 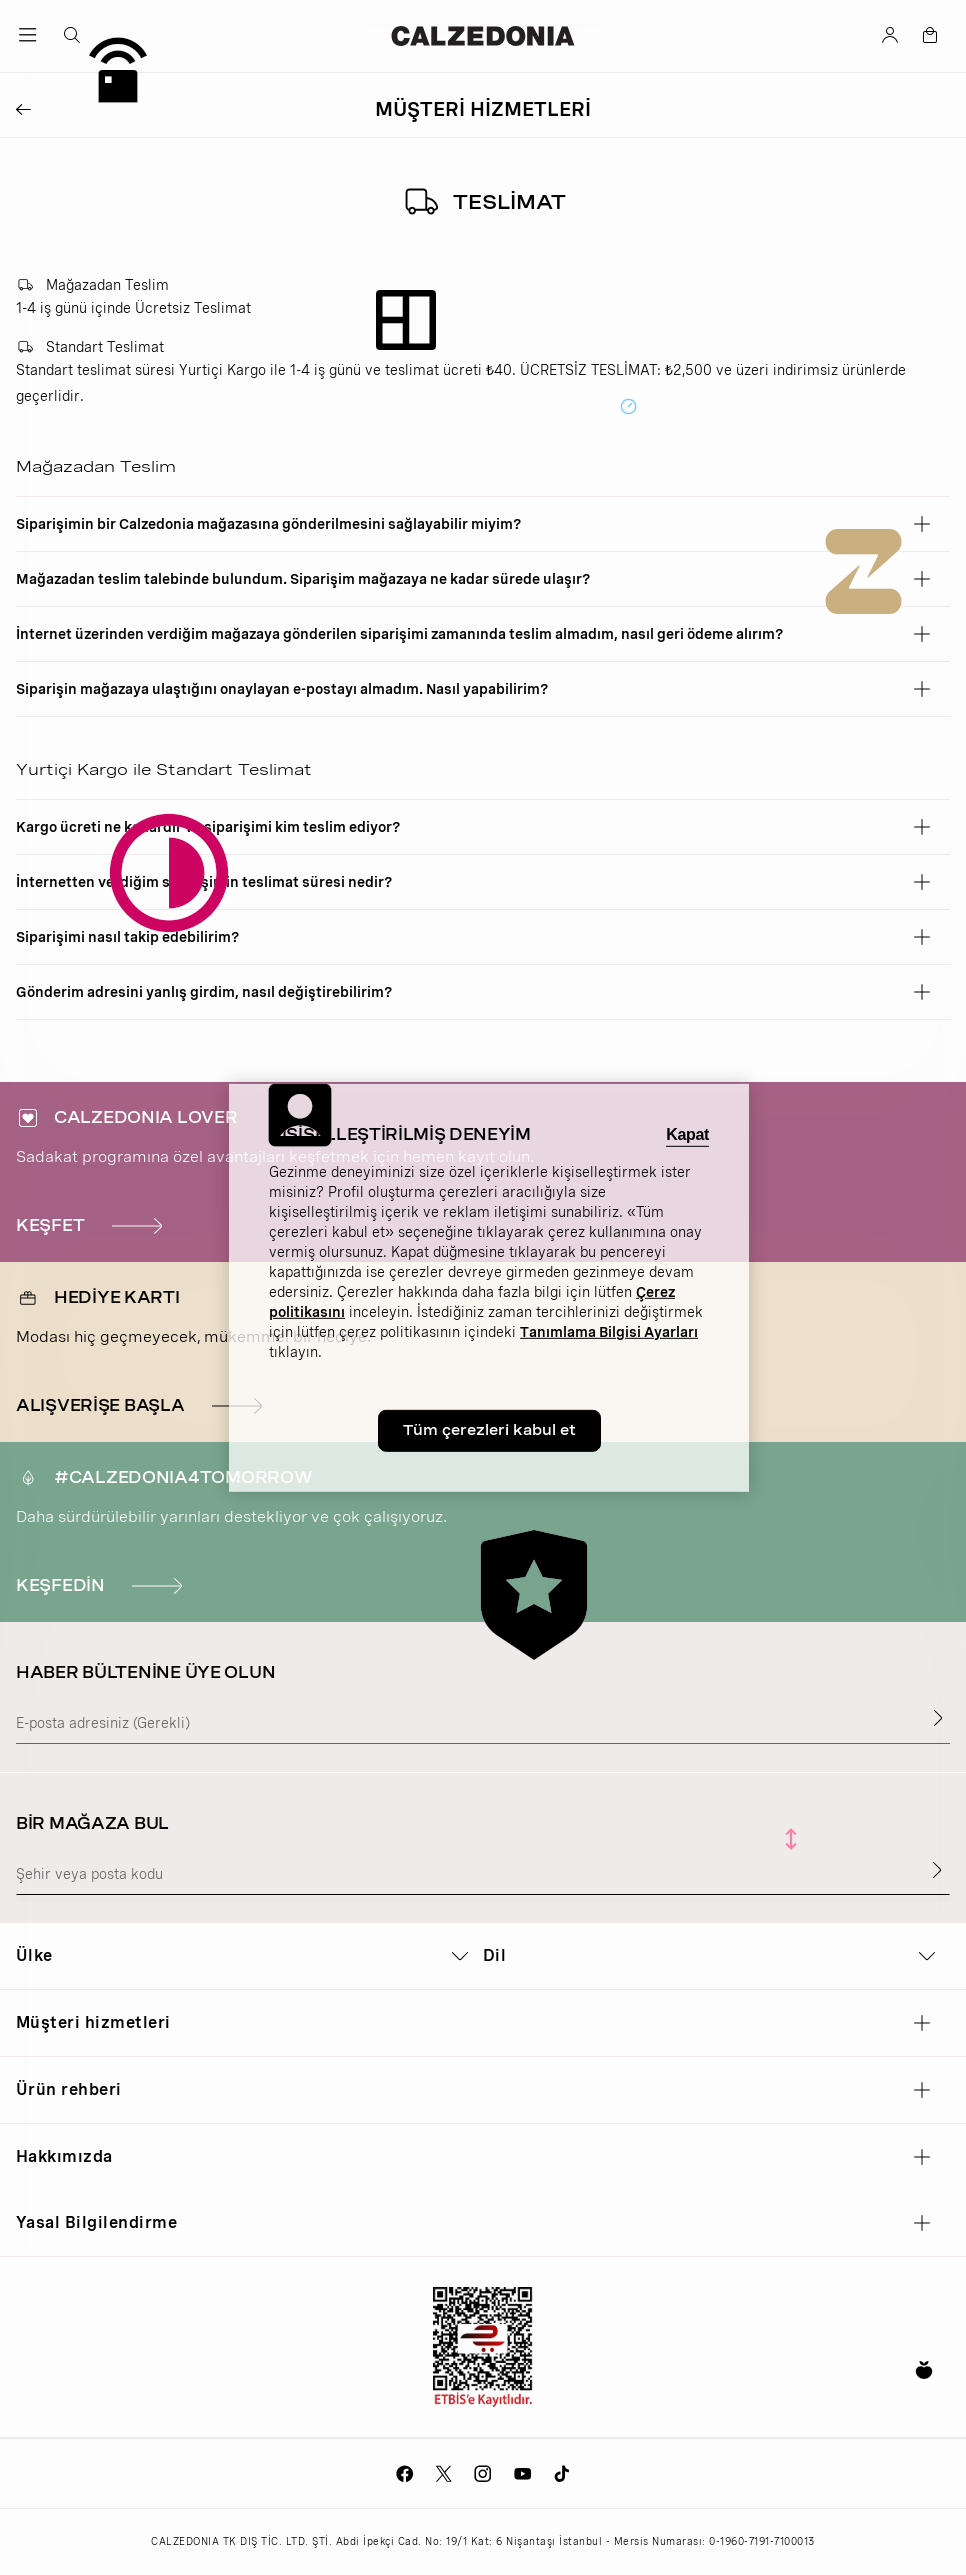 I want to click on indicates premium or verified security status, so click(x=534, y=1595).